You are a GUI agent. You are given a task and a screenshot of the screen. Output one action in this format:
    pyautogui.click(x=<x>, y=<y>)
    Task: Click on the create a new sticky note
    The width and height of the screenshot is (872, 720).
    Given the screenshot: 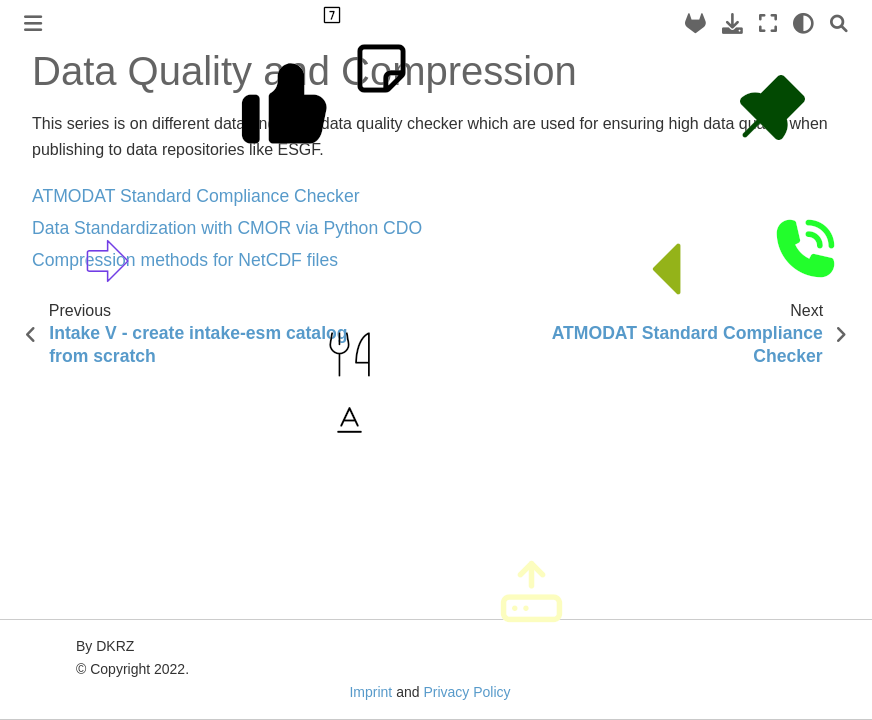 What is the action you would take?
    pyautogui.click(x=381, y=68)
    